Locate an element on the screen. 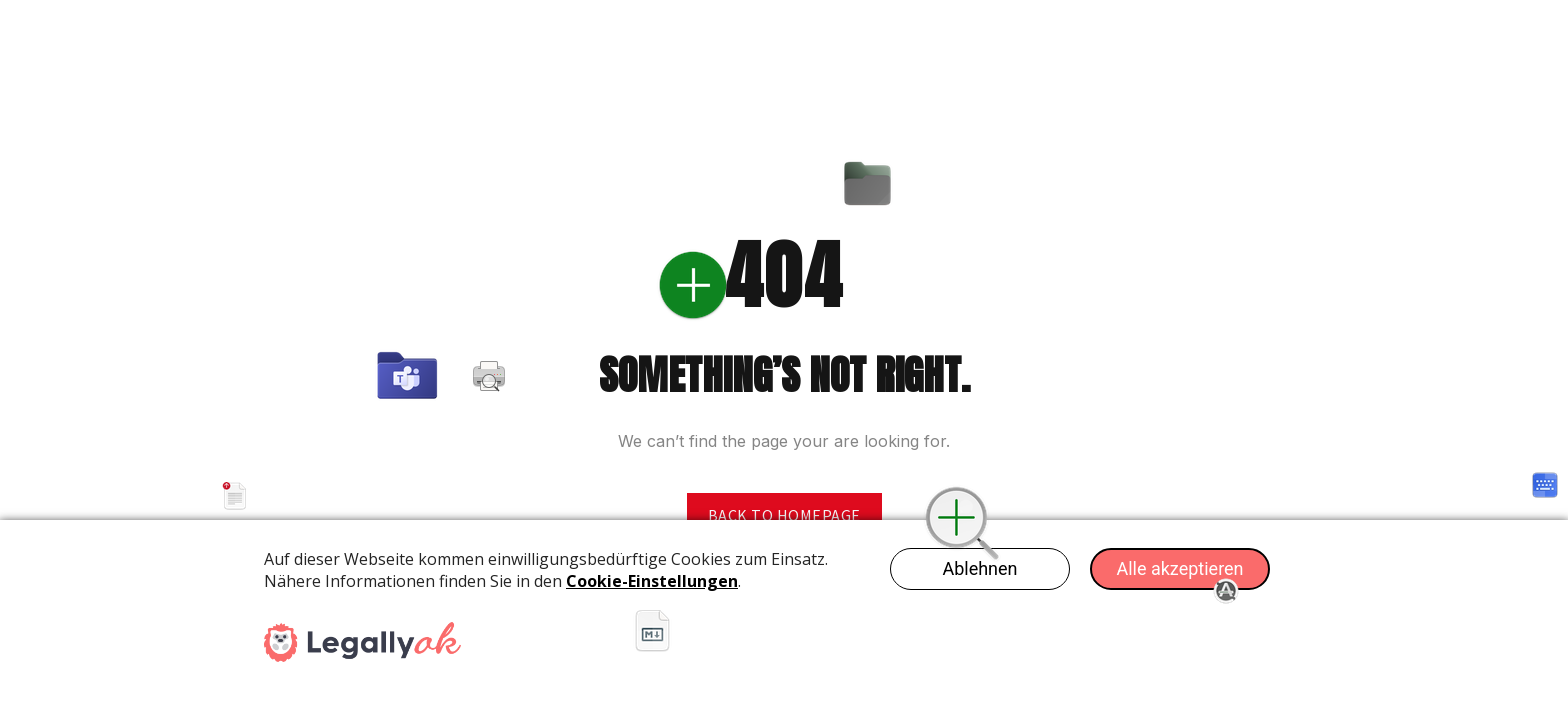 The image size is (1568, 720). access peripheral device settings is located at coordinates (1545, 485).